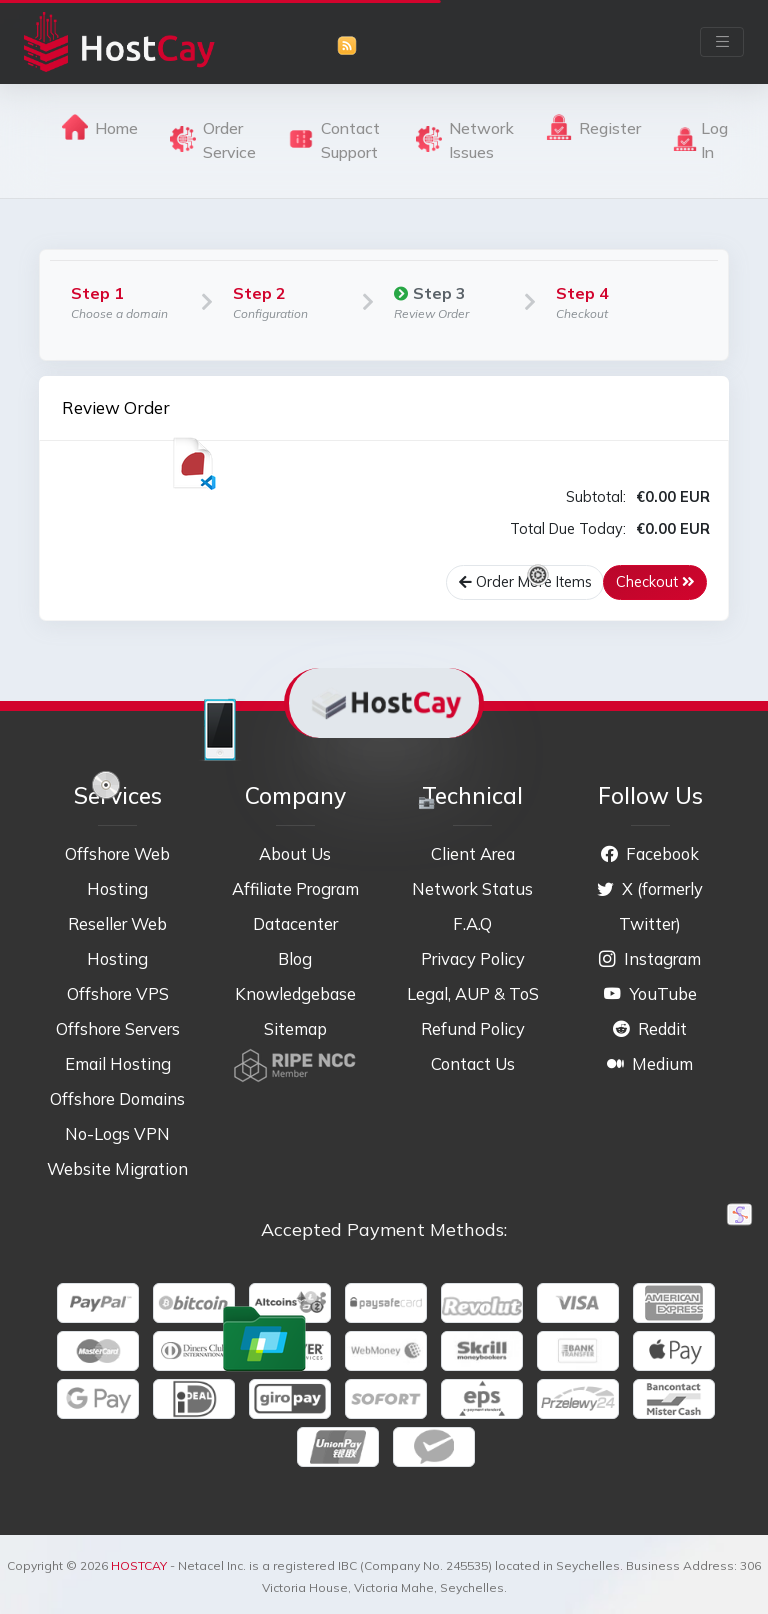 This screenshot has width=768, height=1614. Describe the element at coordinates (426, 803) in the screenshot. I see `access a password-protected folder` at that location.